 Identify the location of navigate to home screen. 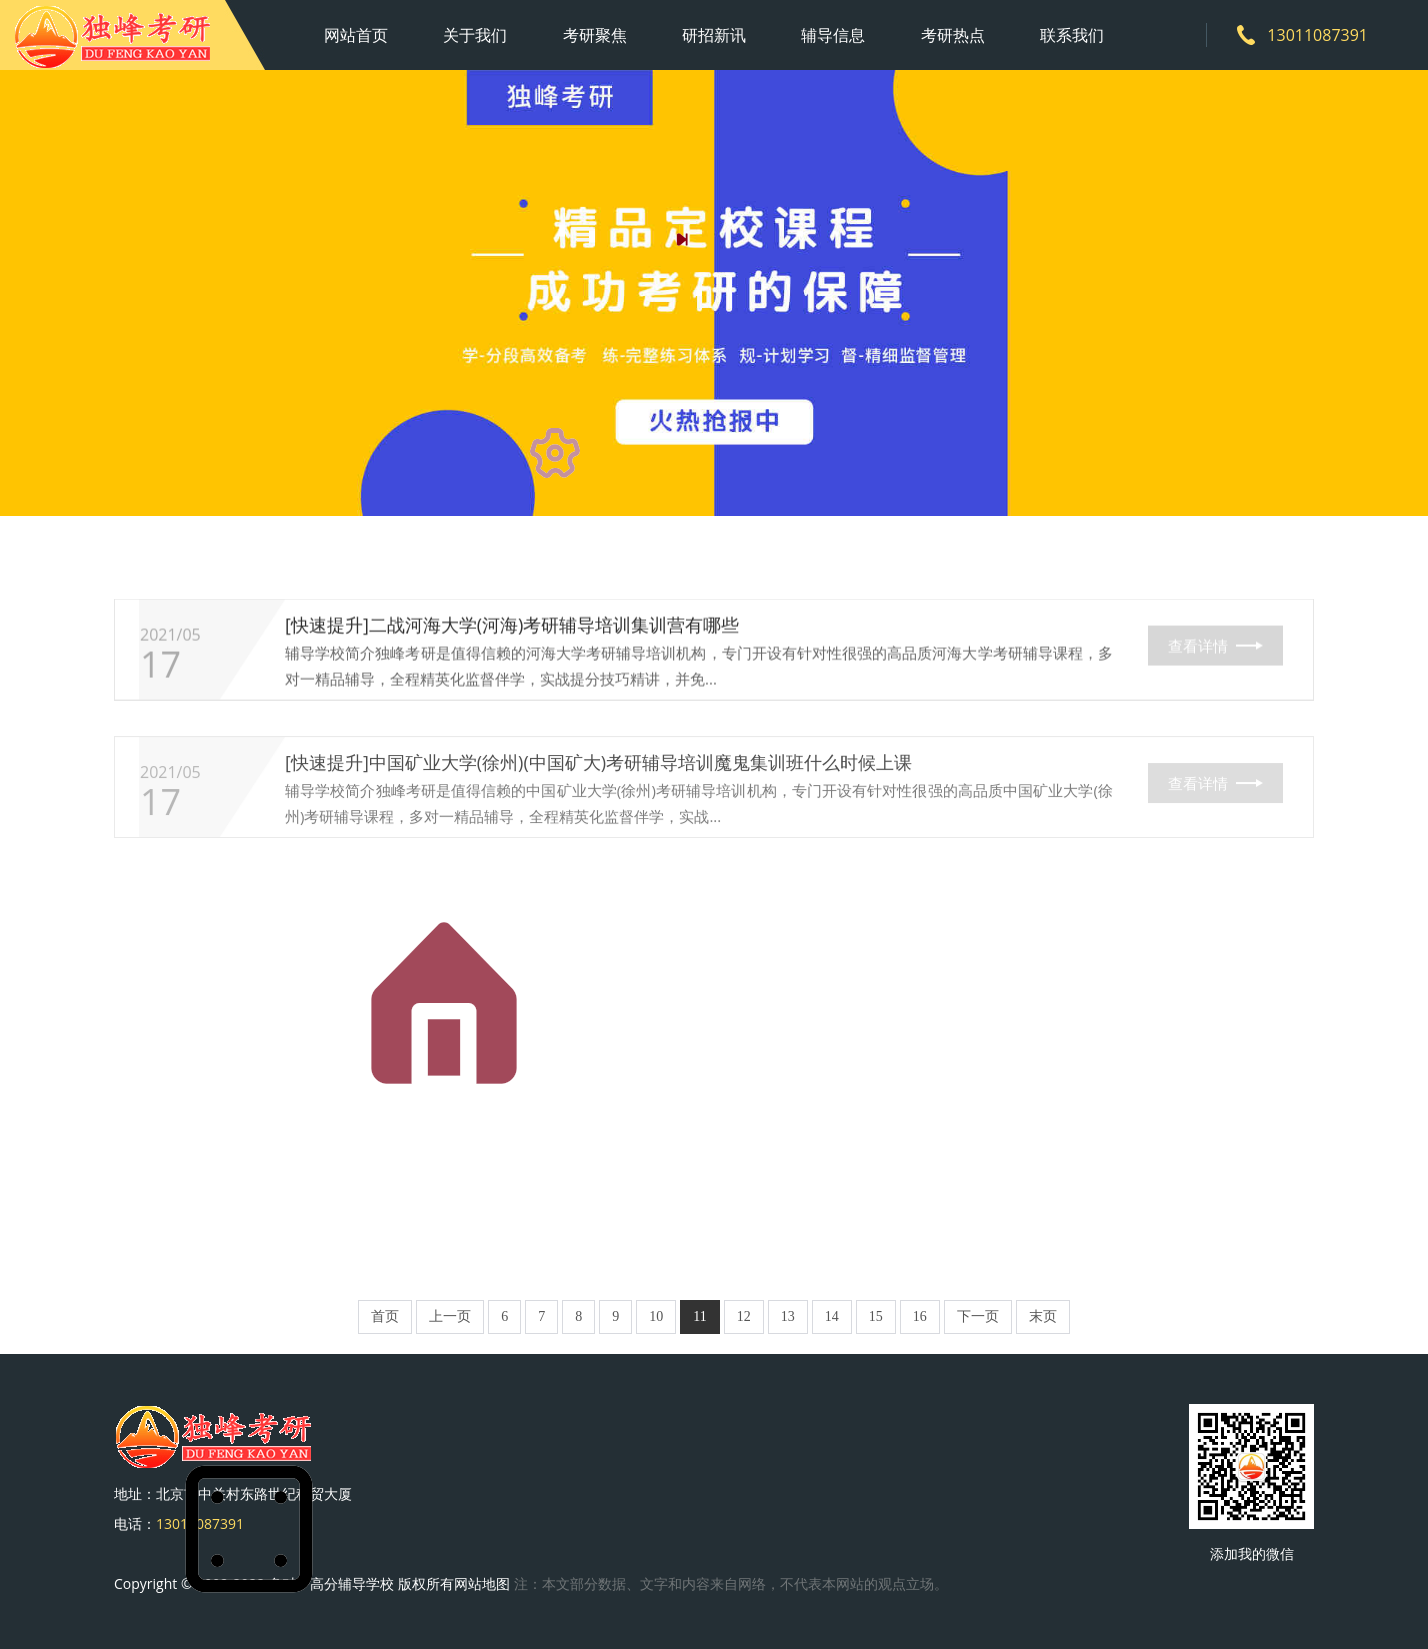
(444, 1003).